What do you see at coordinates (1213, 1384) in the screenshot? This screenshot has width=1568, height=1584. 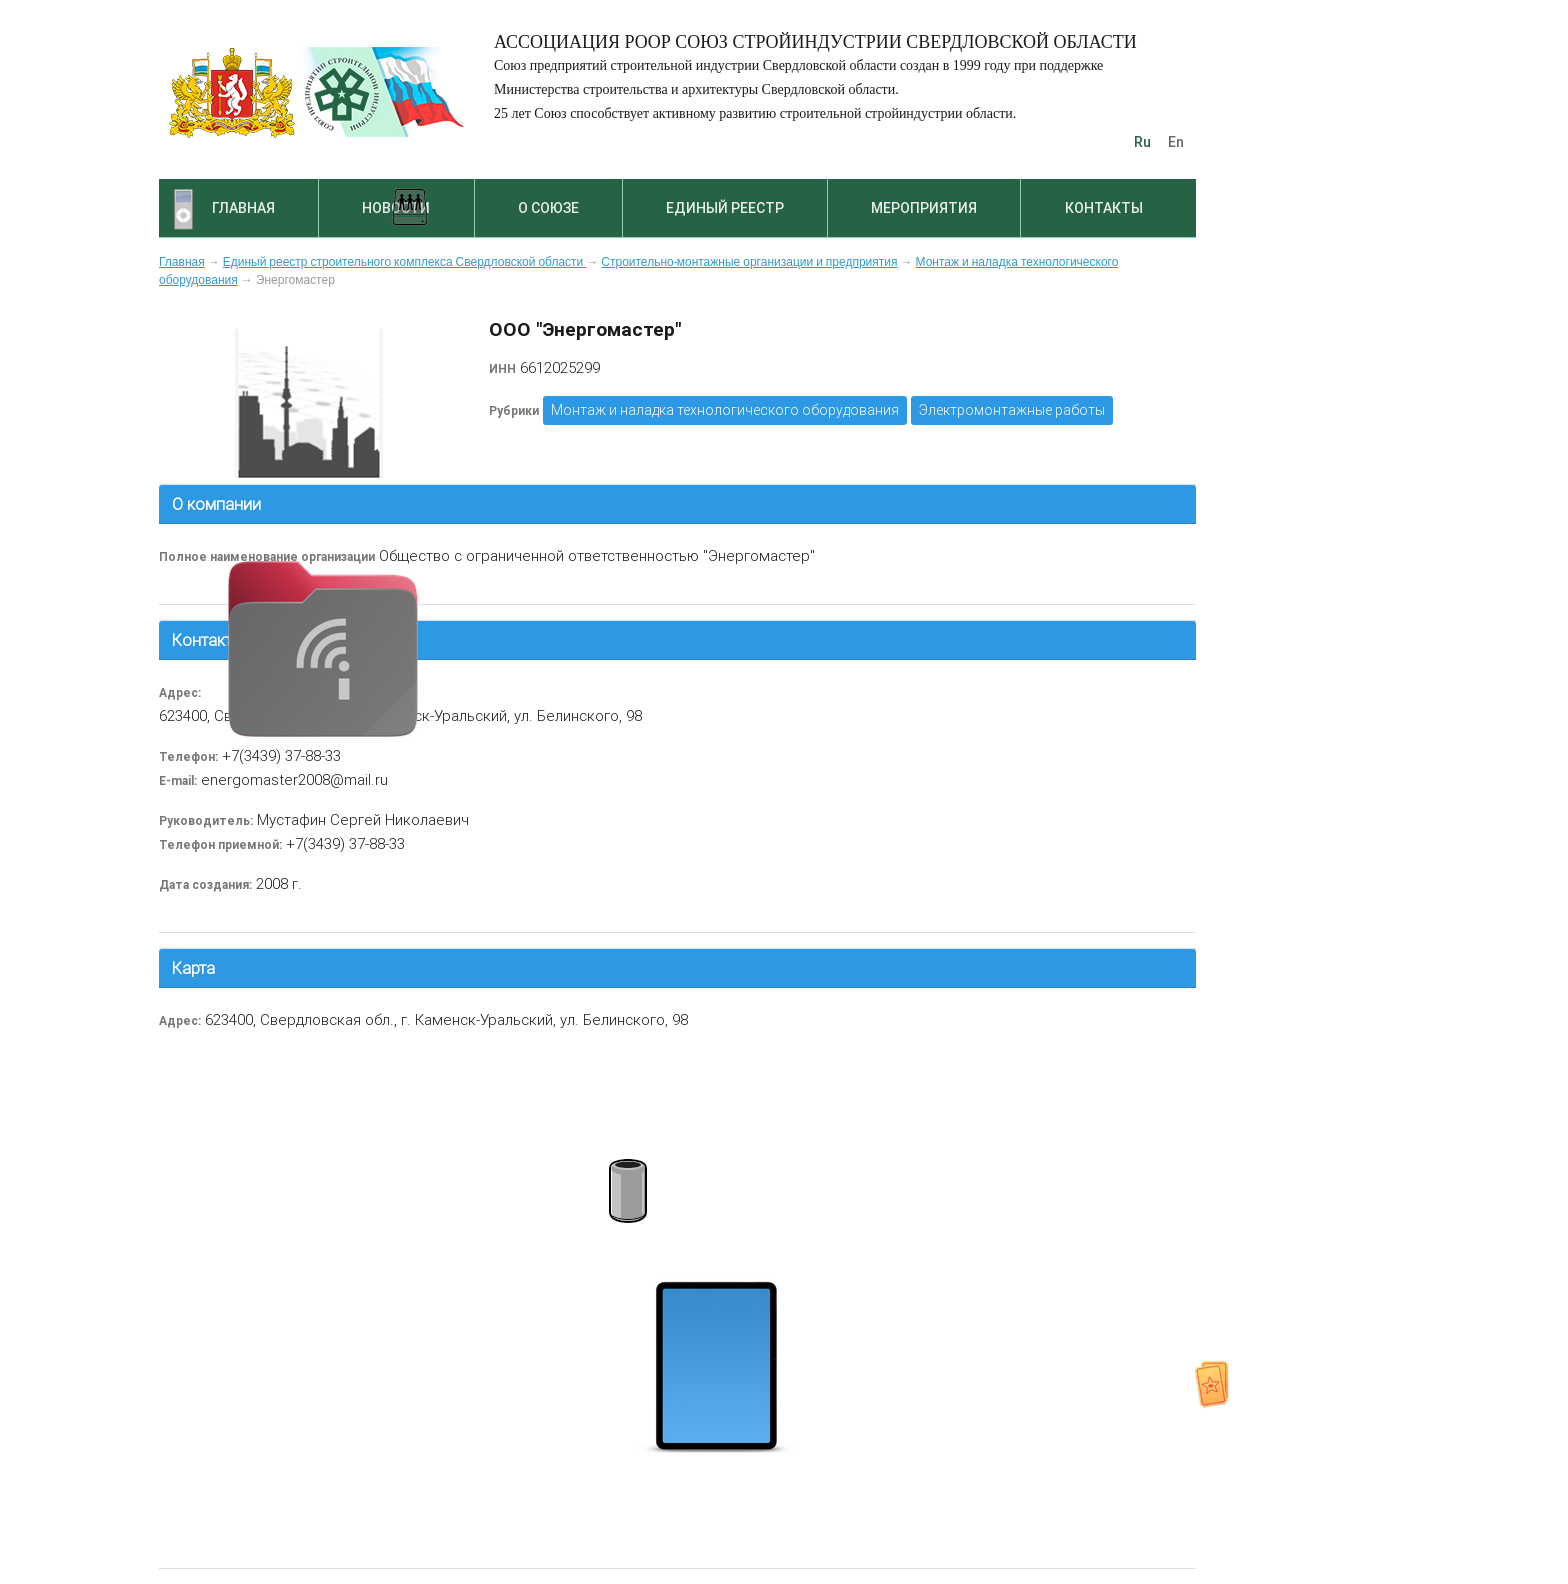 I see `access iMovie theater or shared projects` at bounding box center [1213, 1384].